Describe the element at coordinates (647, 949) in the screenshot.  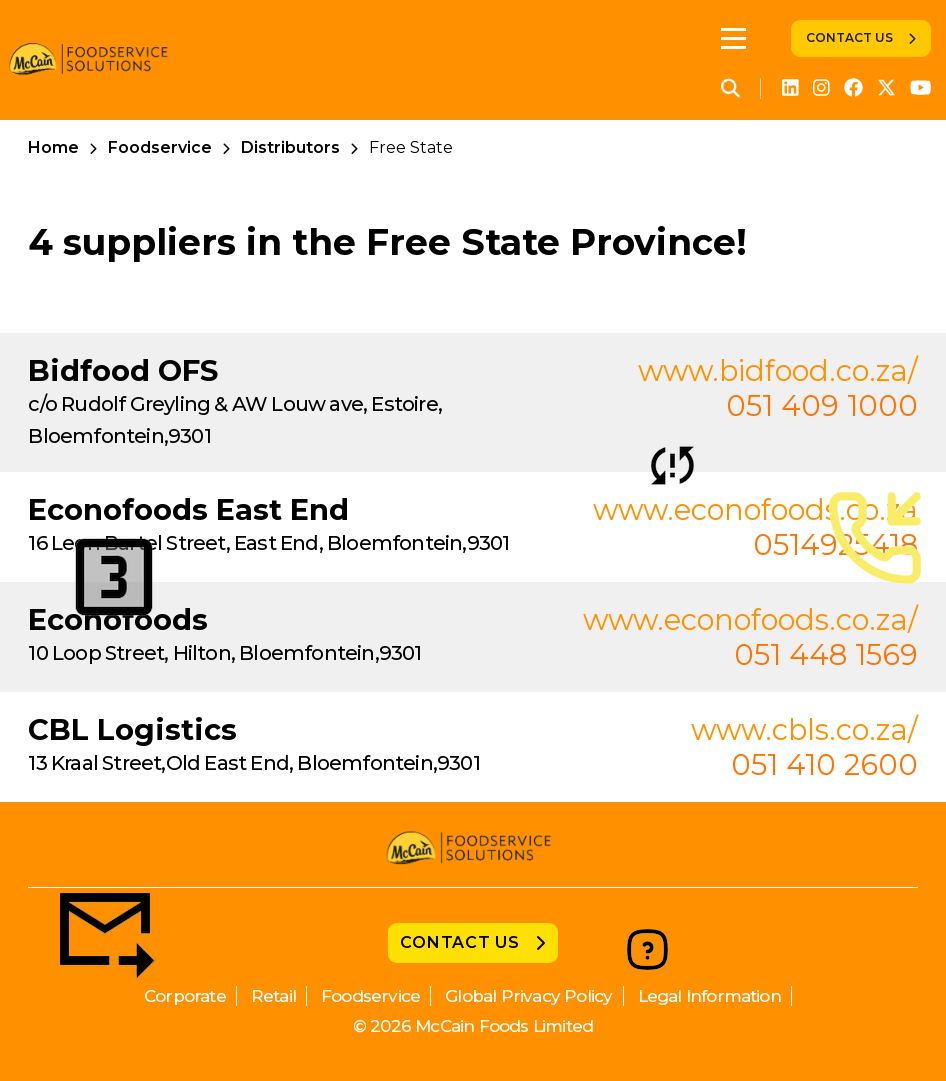
I see `access help or support resources` at that location.